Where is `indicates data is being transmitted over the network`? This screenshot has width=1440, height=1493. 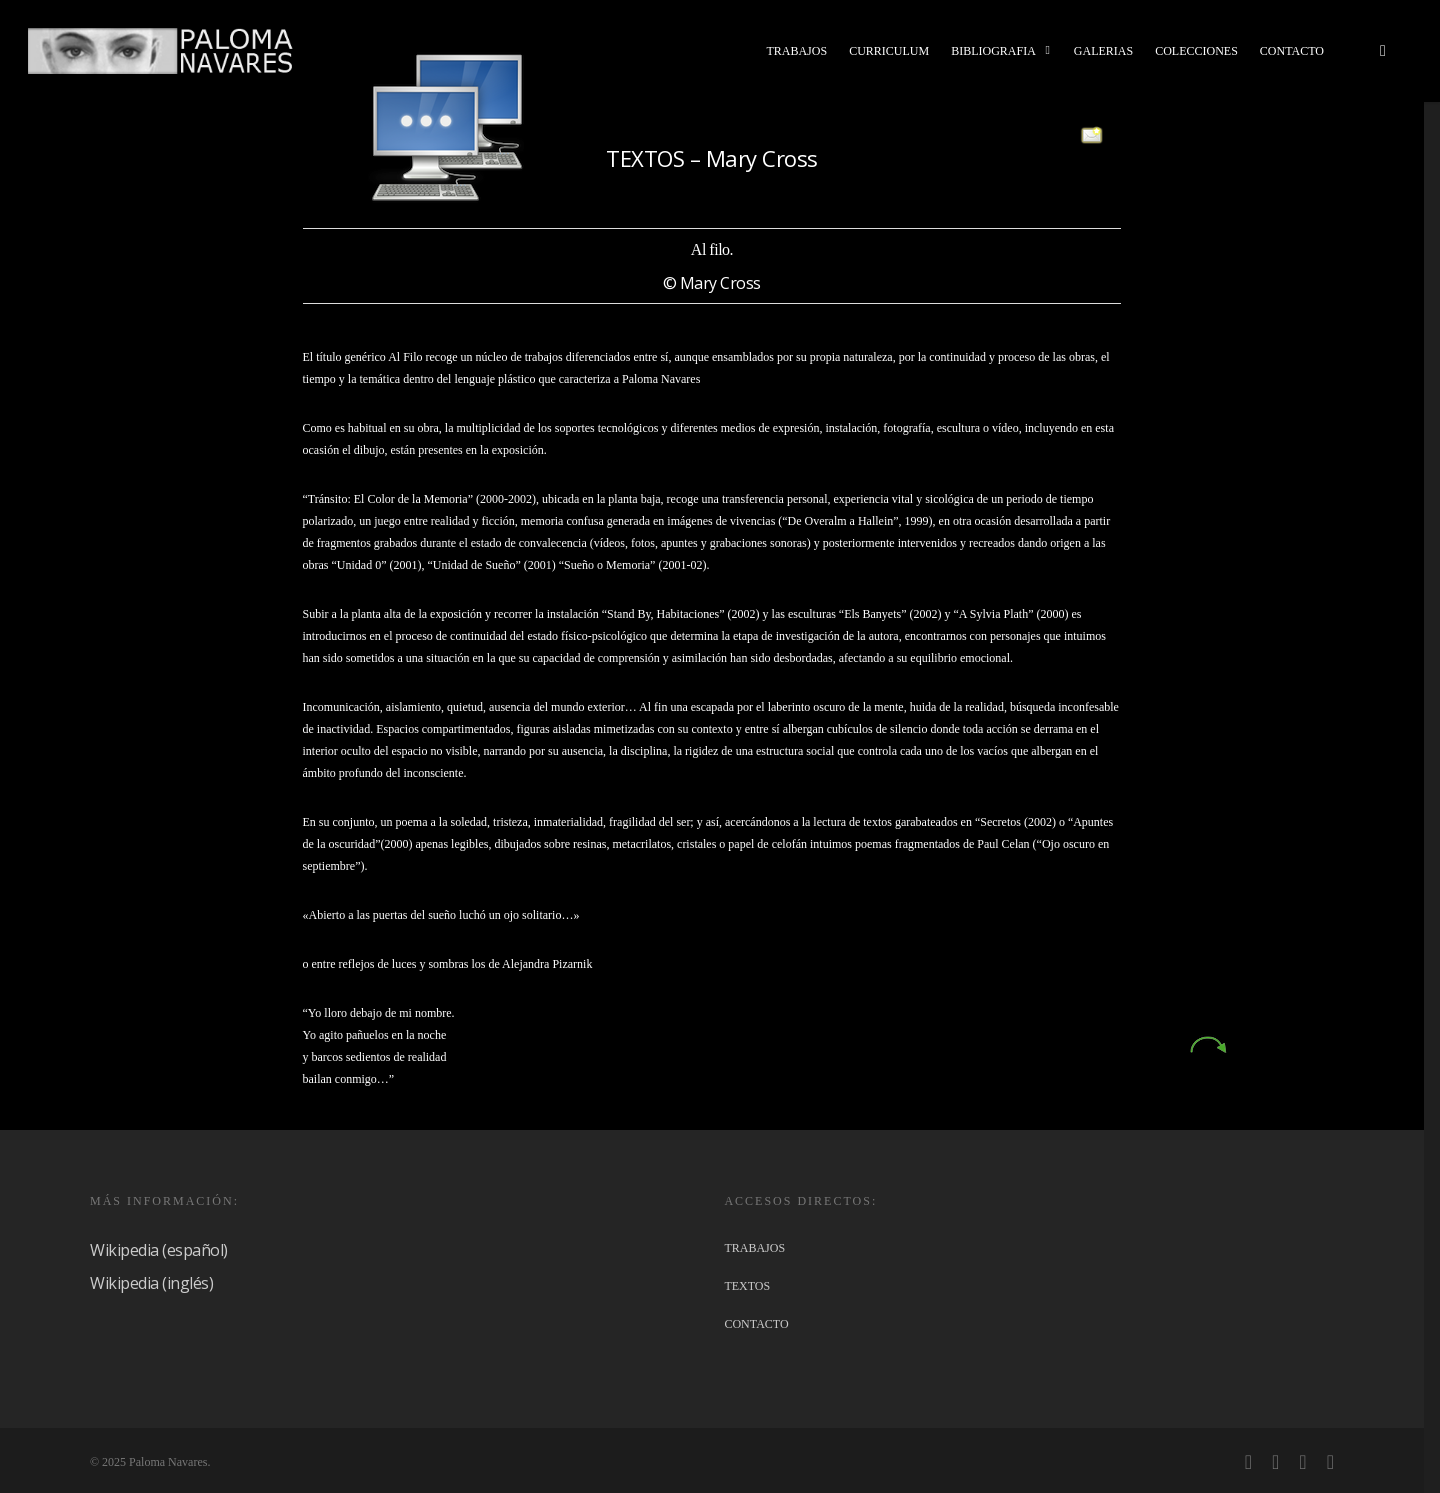 indicates data is being transmitted over the network is located at coordinates (446, 128).